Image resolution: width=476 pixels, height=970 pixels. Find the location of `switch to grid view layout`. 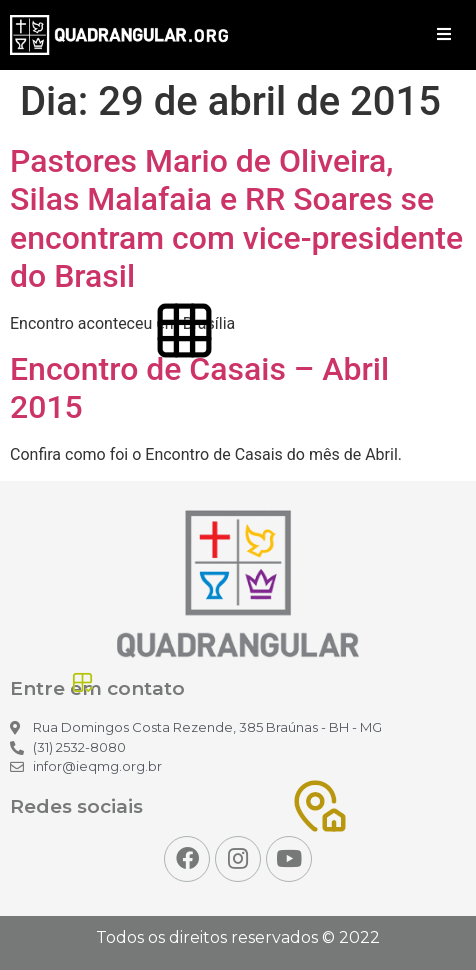

switch to grid view layout is located at coordinates (184, 330).